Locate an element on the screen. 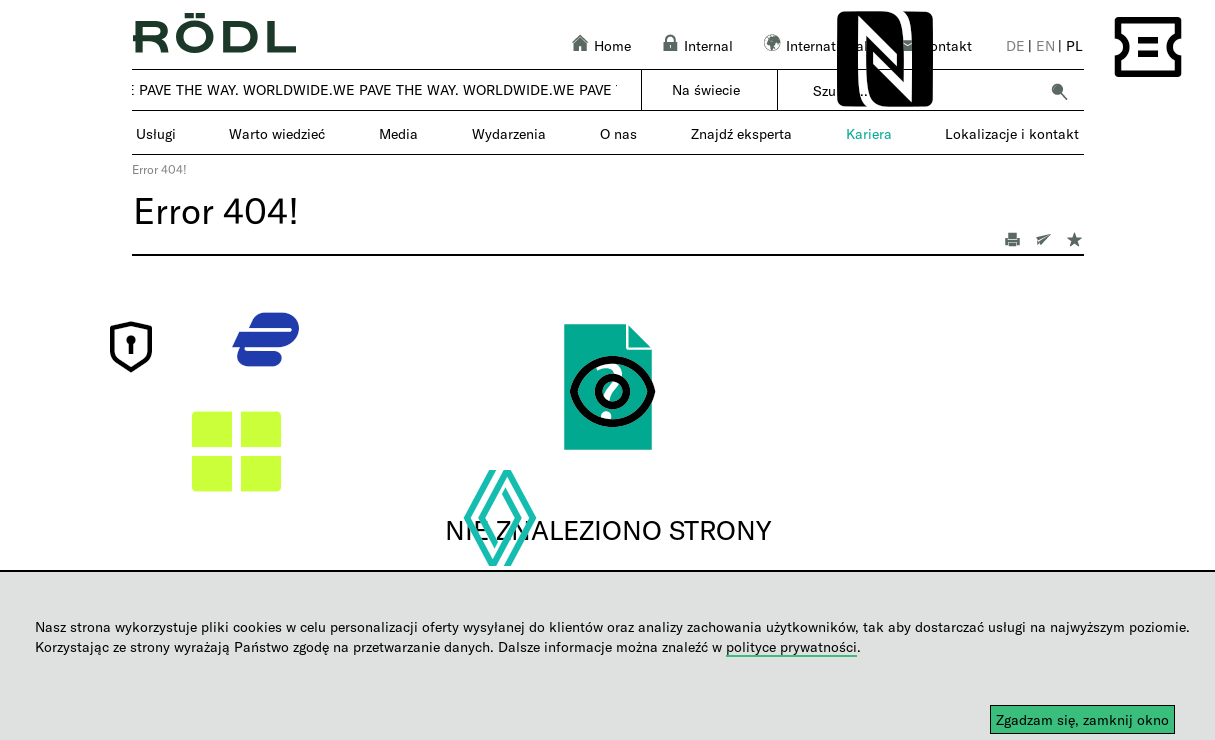 The height and width of the screenshot is (740, 1215). indicates NFC connectivity is available is located at coordinates (885, 59).